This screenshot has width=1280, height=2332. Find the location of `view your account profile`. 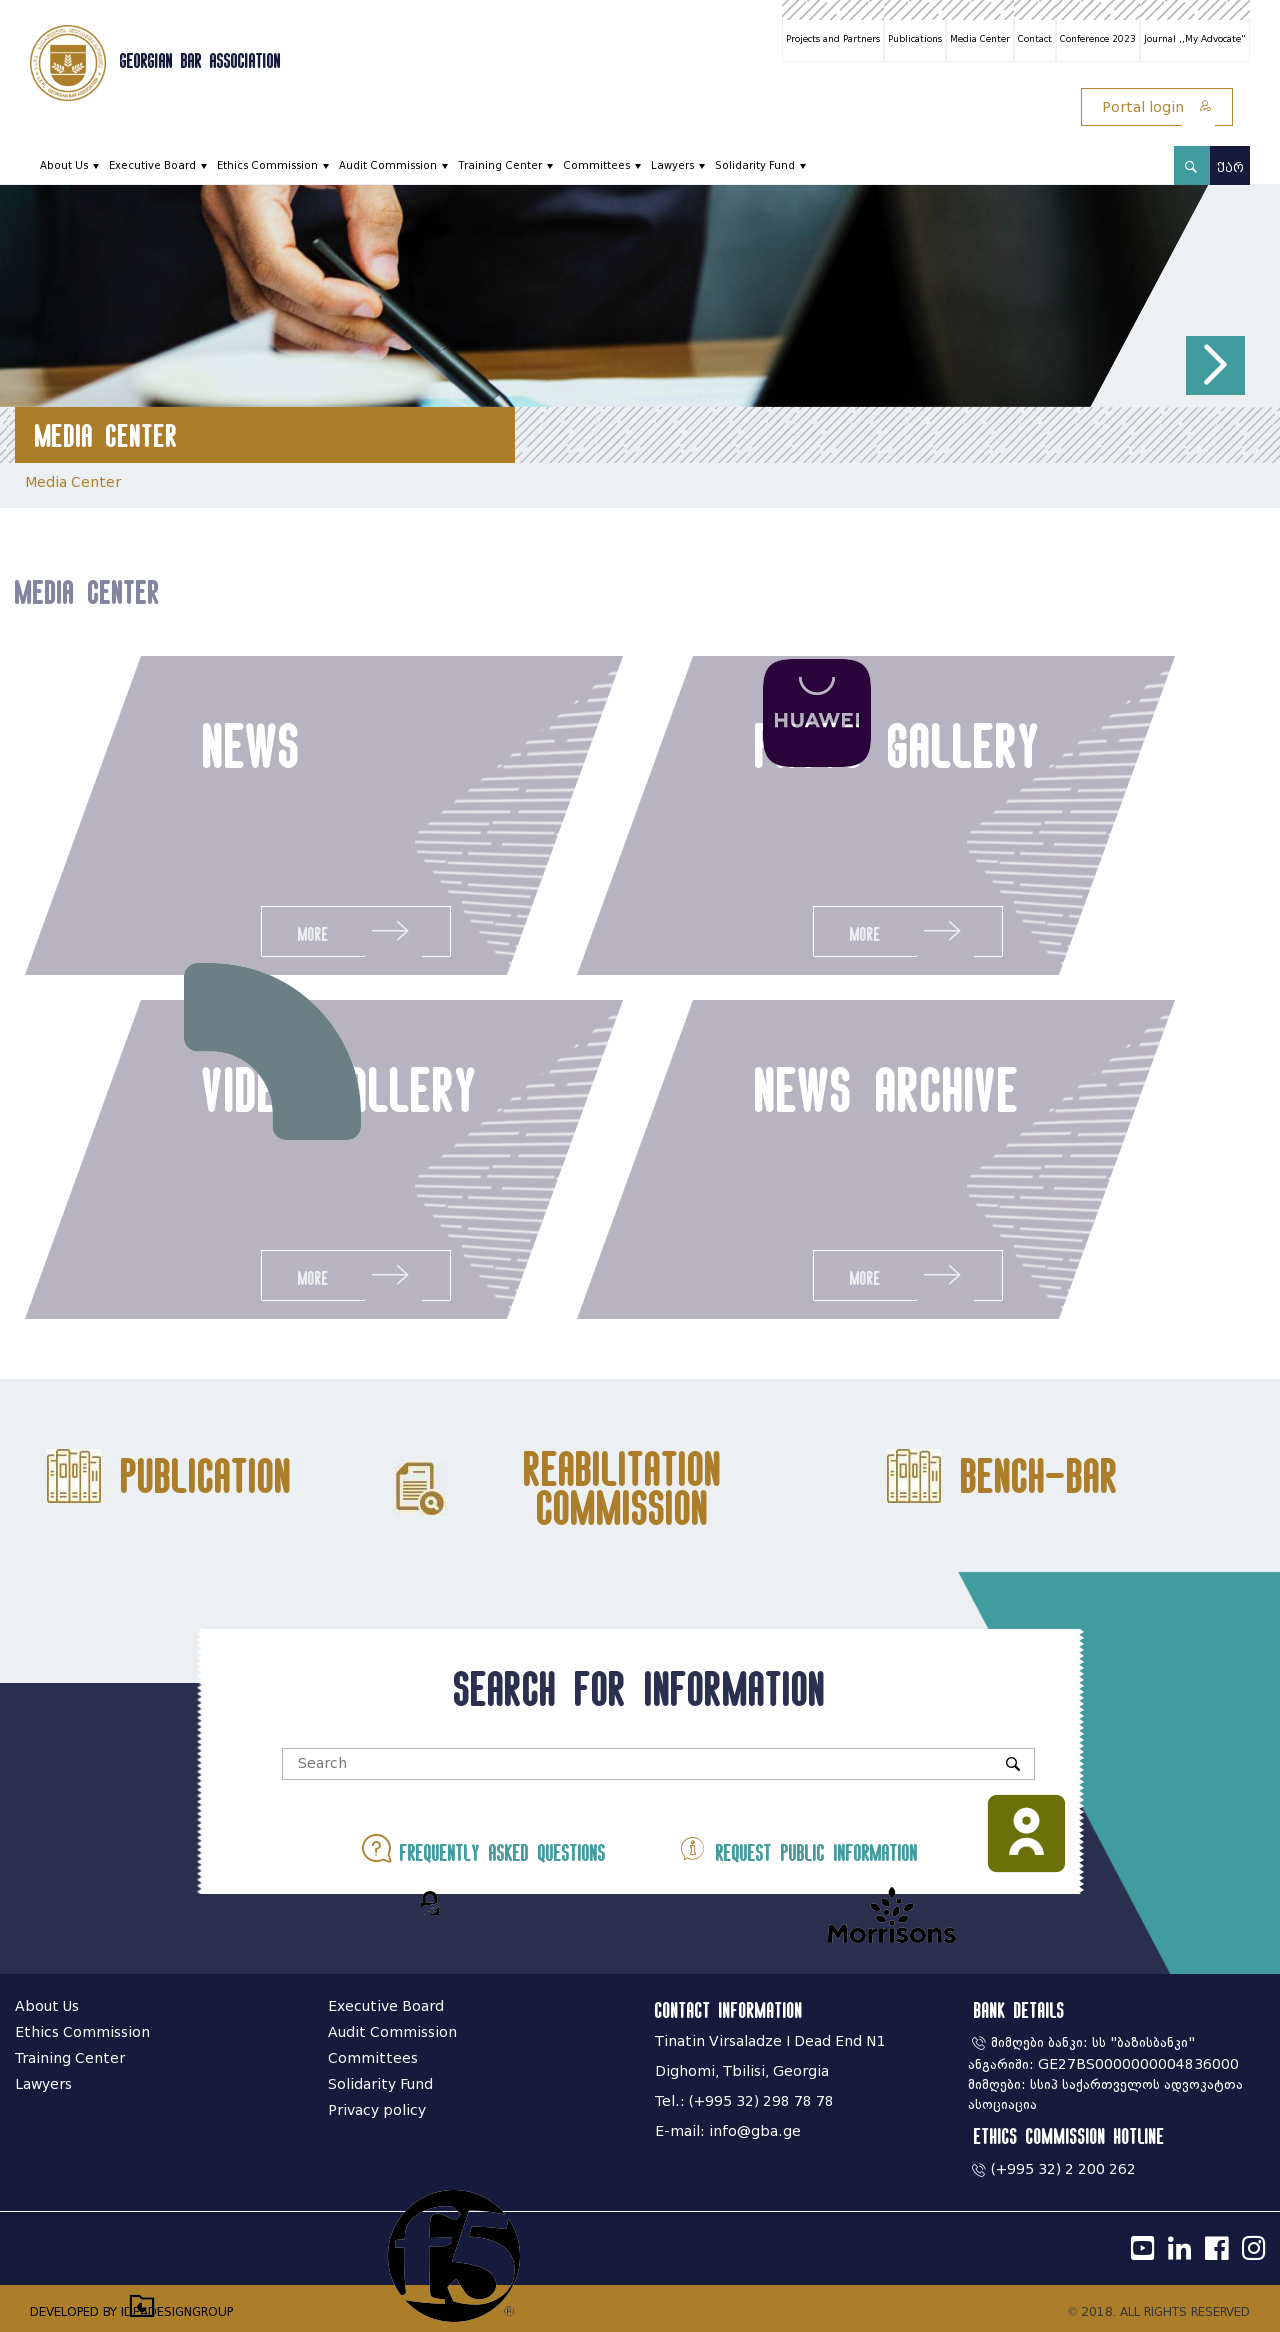

view your account profile is located at coordinates (1026, 1833).